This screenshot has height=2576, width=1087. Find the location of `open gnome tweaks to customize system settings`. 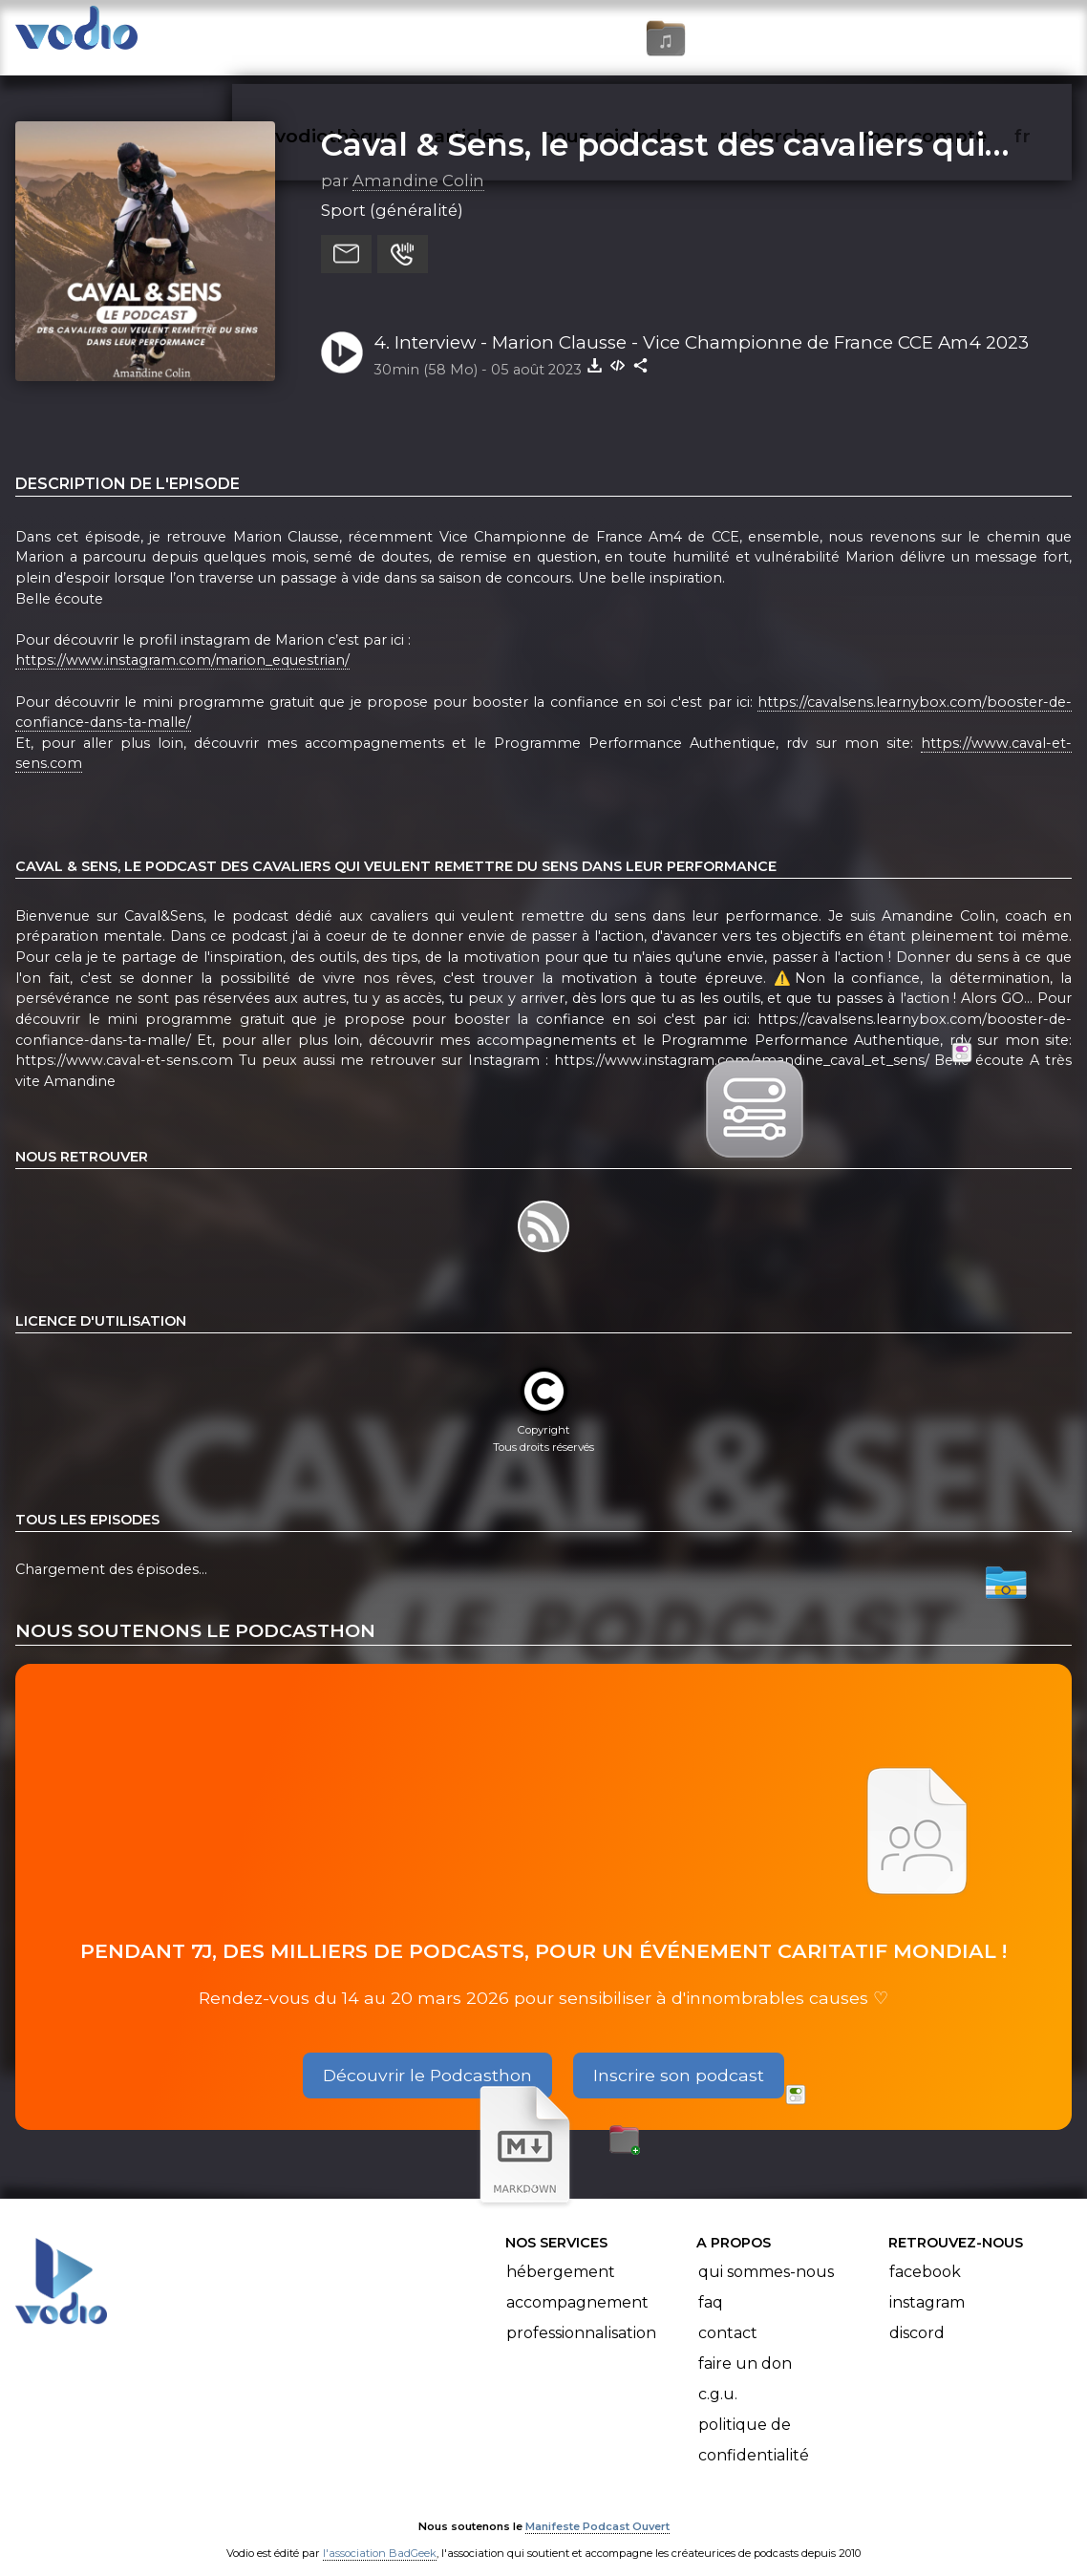

open gnome tweaks to customize system settings is located at coordinates (796, 2095).